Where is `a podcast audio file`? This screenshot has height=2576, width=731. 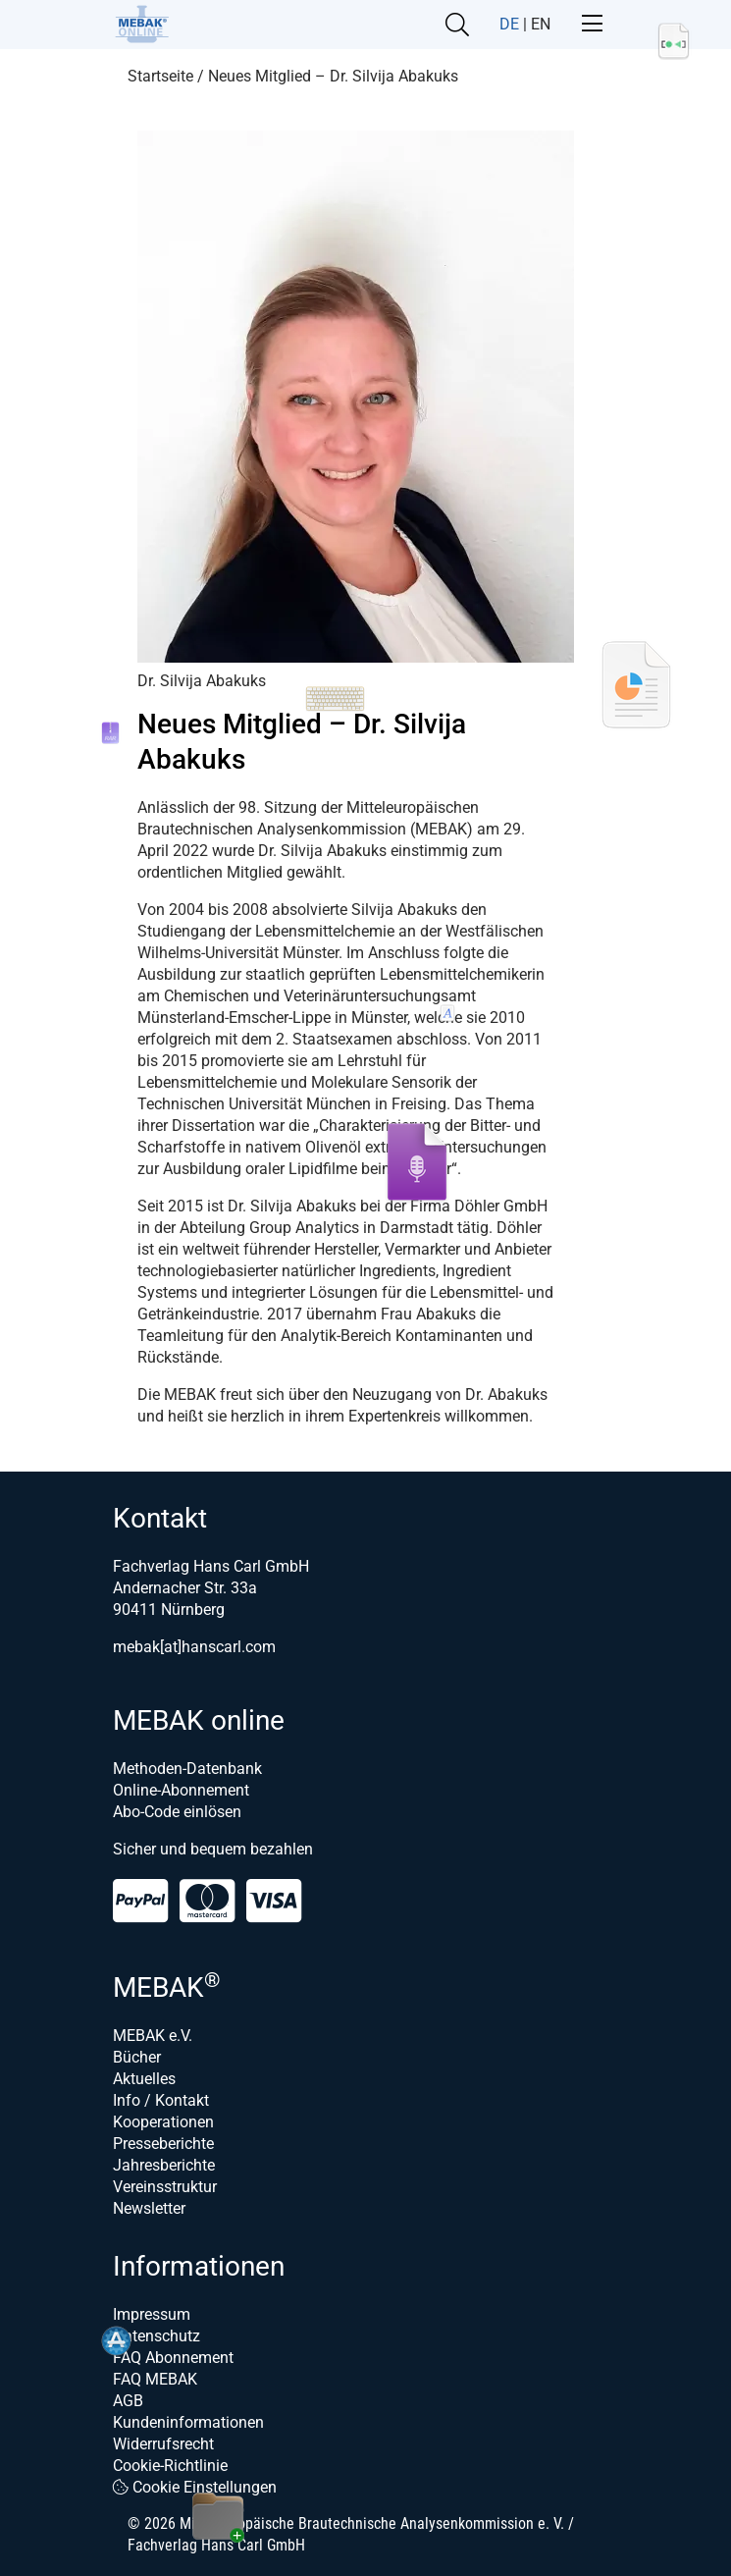 a podcast audio file is located at coordinates (417, 1163).